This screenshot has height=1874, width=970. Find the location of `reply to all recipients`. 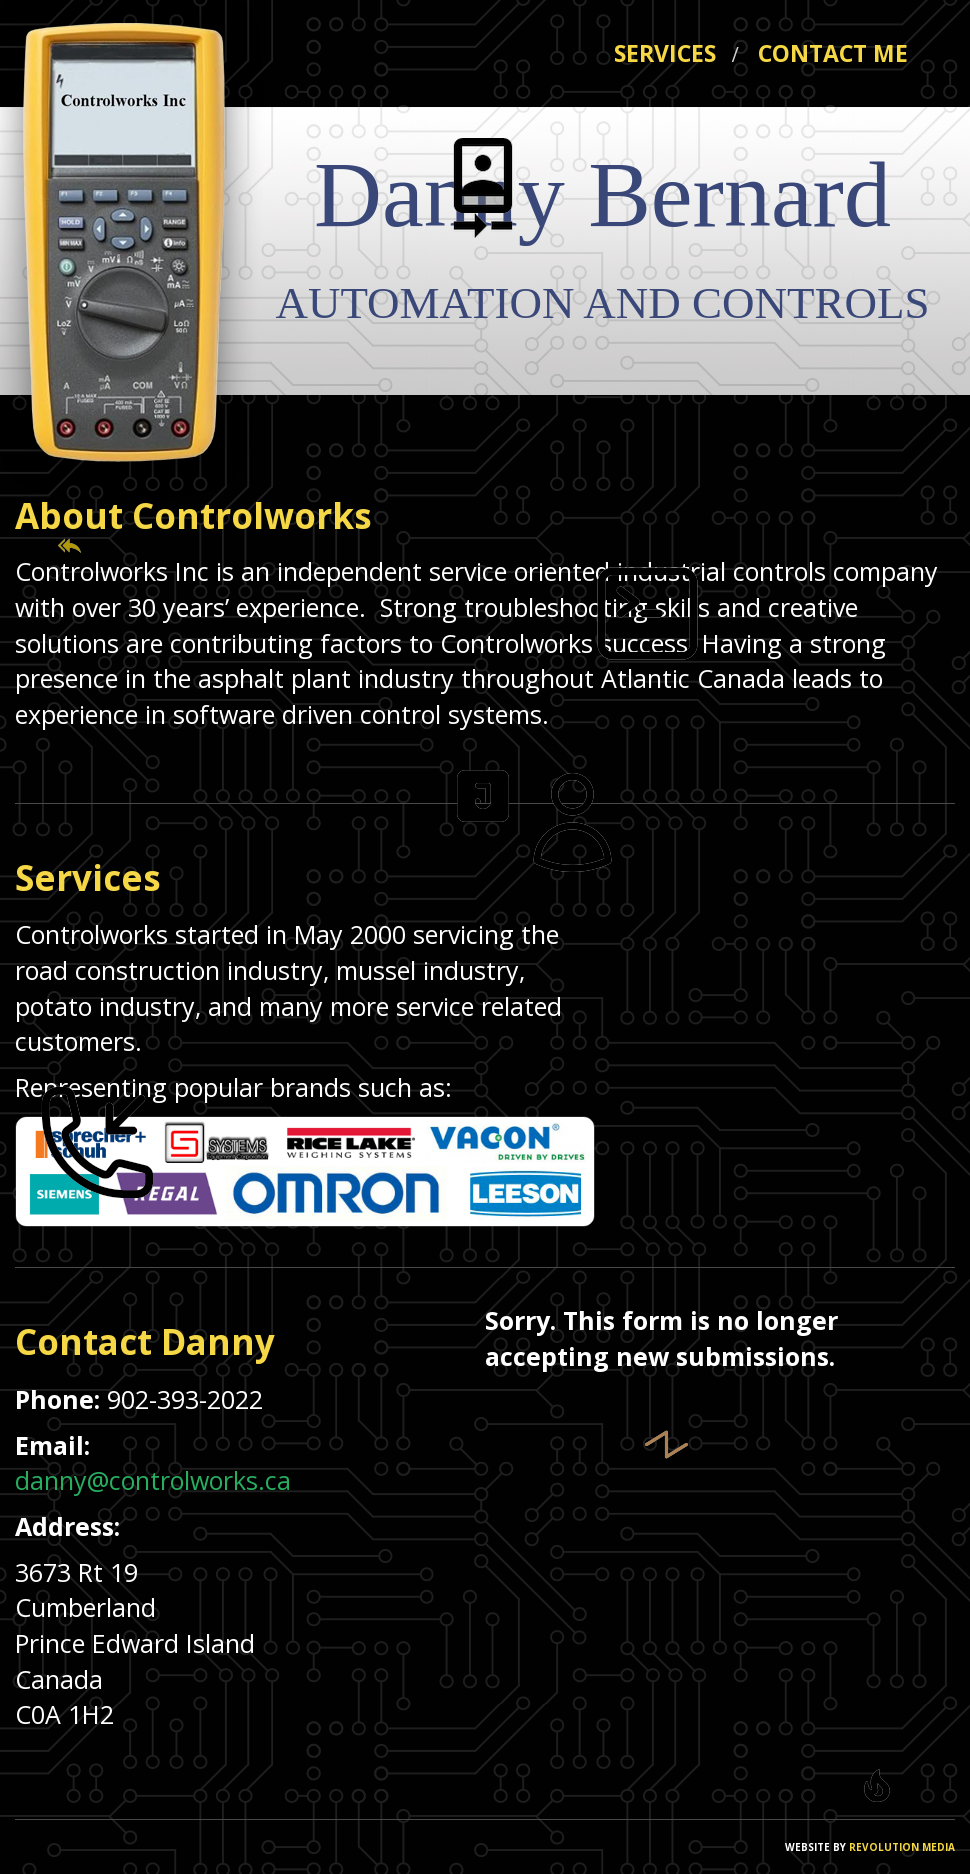

reply to all recipients is located at coordinates (69, 545).